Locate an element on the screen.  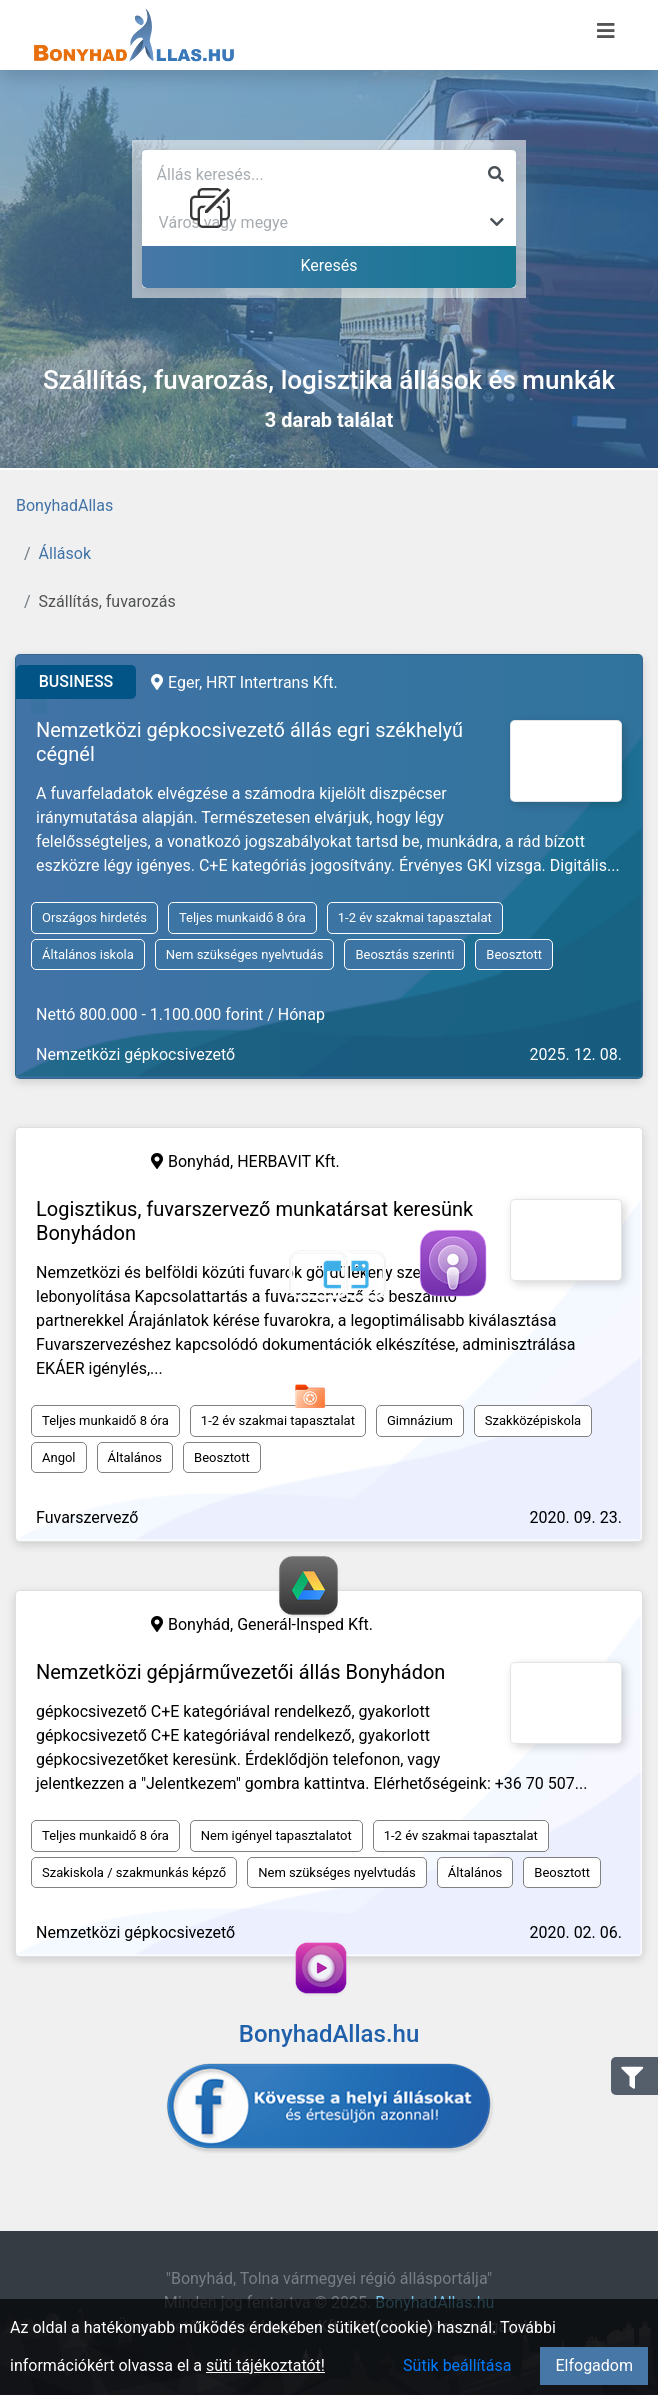
open mpv media player is located at coordinates (321, 1968).